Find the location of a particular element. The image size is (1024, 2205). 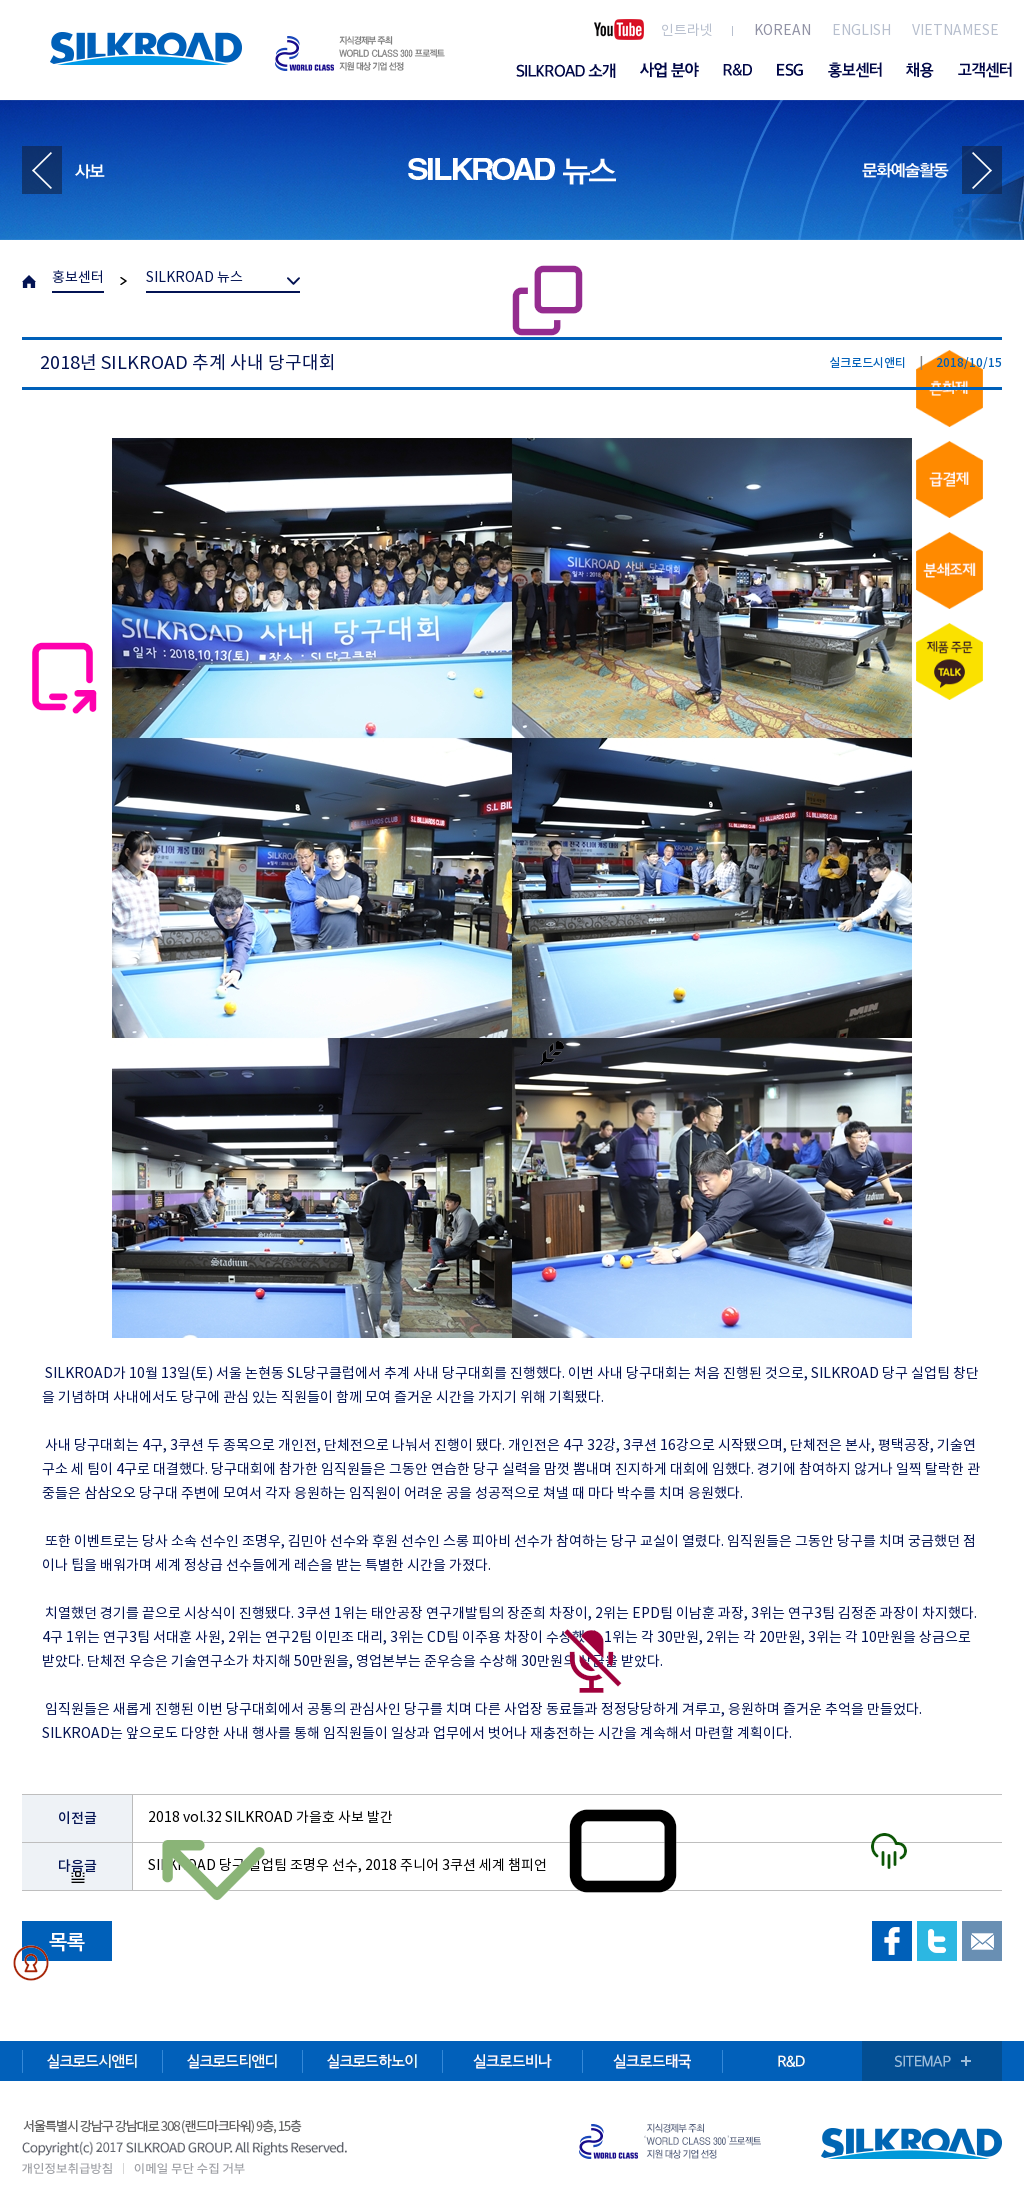

duplicate or copy this item is located at coordinates (547, 300).